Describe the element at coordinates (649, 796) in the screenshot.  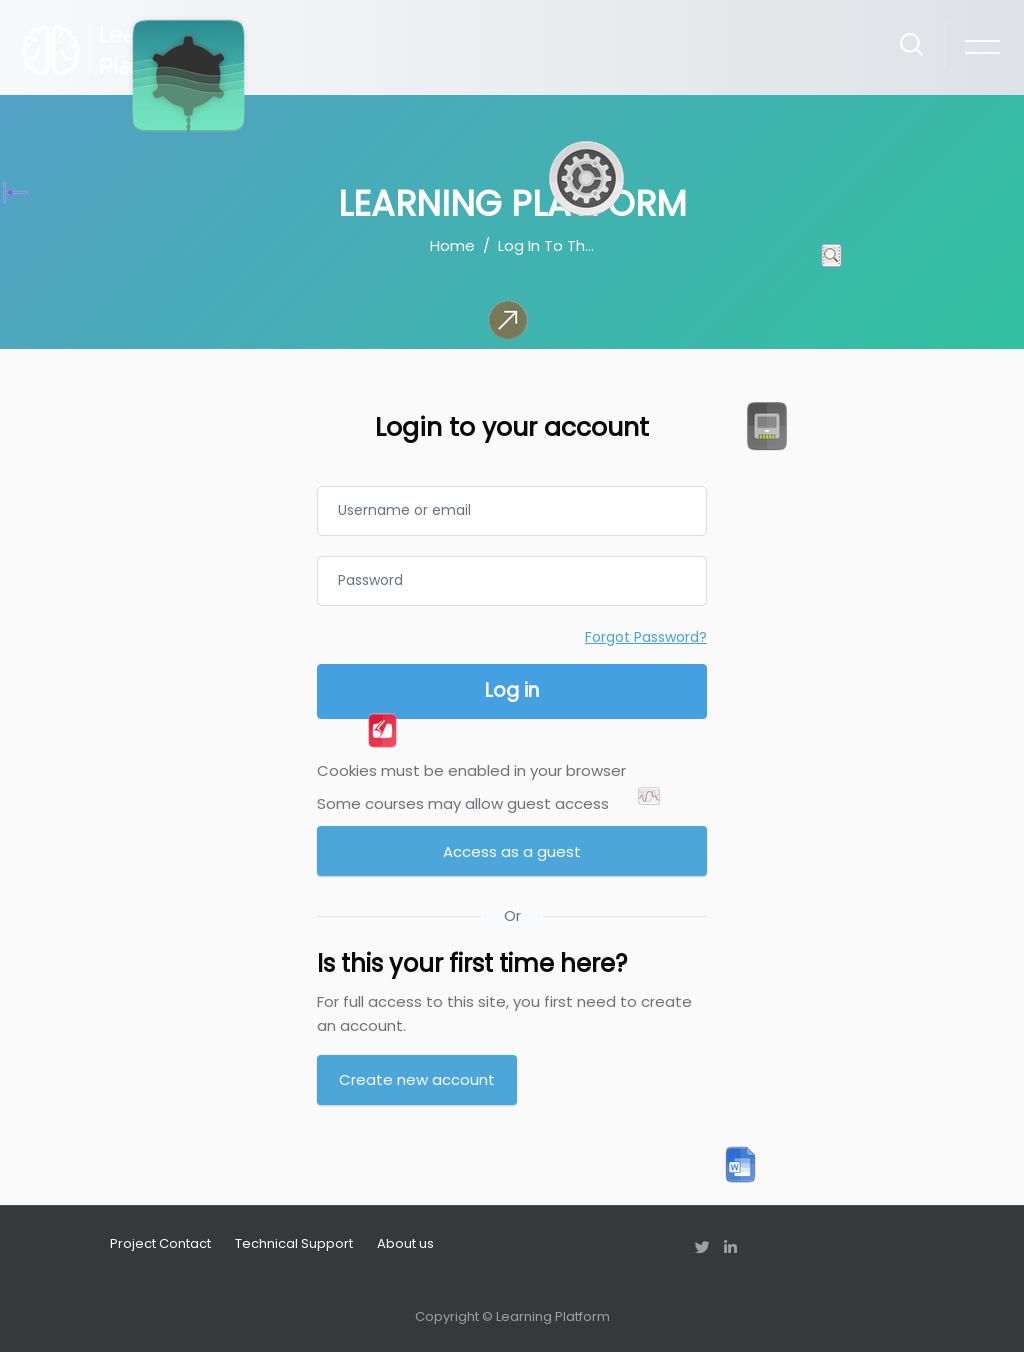
I see `view battery and power usage statistics` at that location.